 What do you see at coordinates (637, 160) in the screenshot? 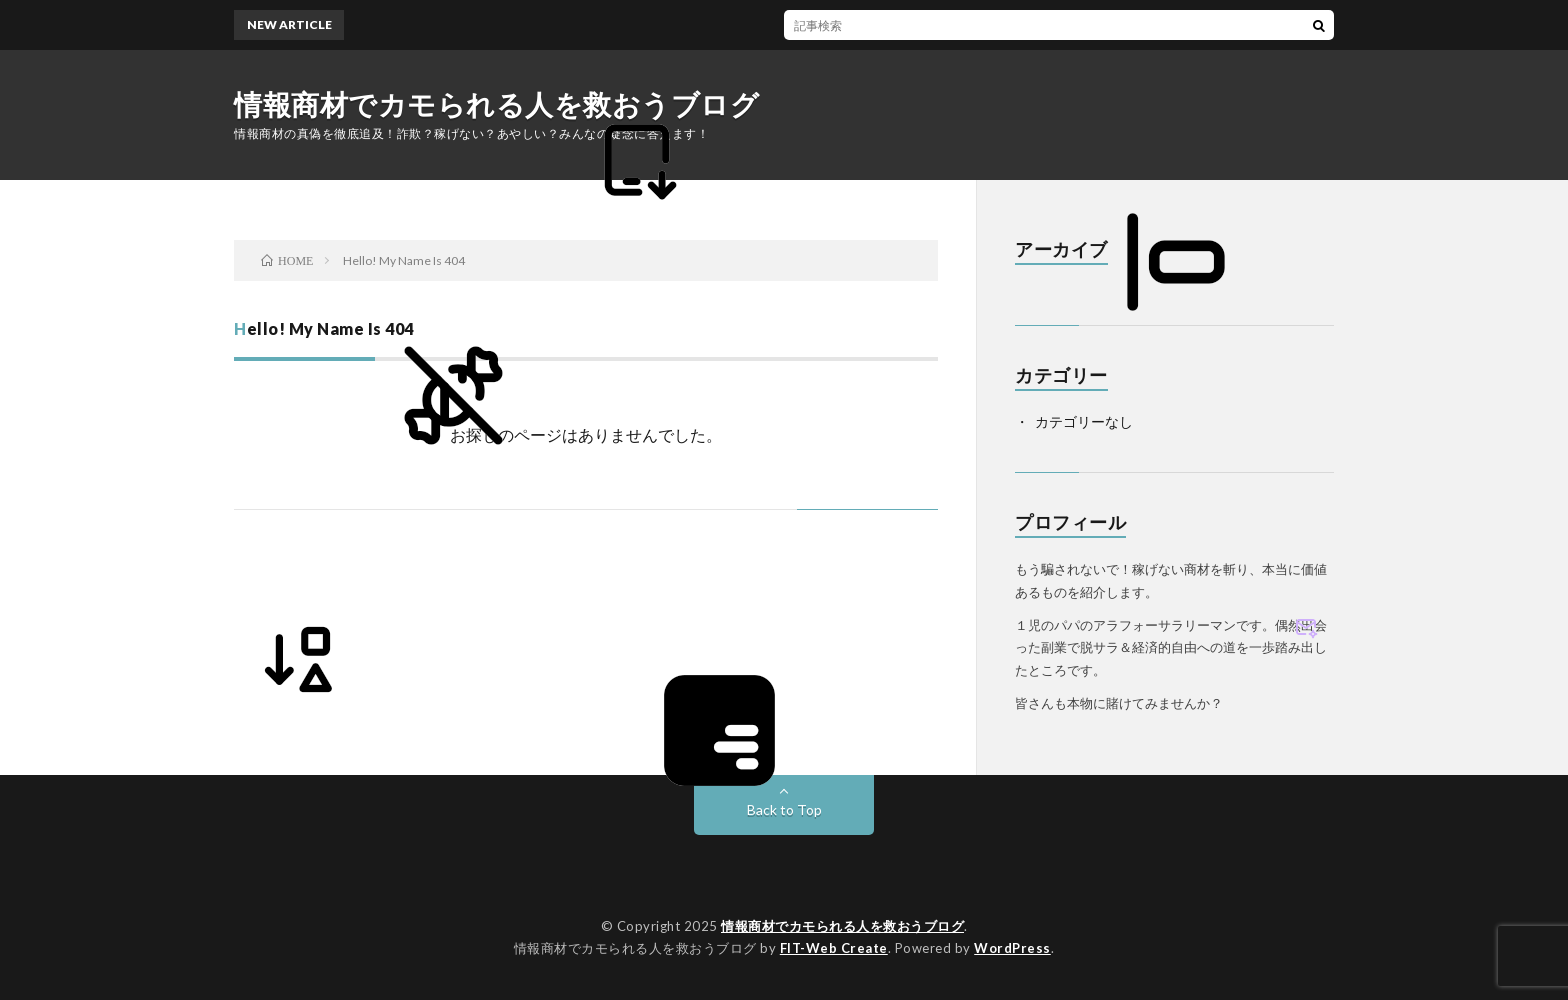
I see `download content to iPad` at bounding box center [637, 160].